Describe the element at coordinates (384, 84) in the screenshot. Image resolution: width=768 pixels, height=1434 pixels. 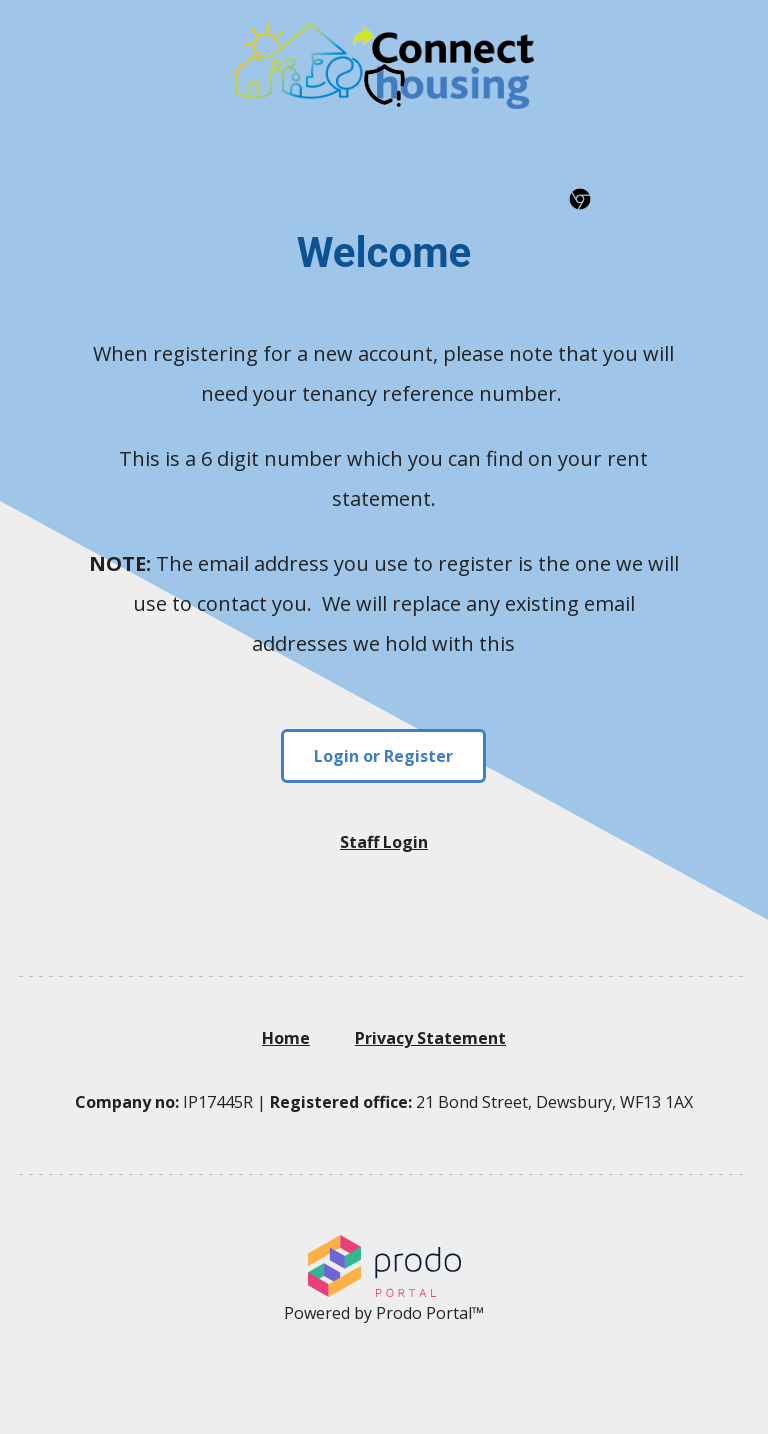
I see `security warning or alert detected` at that location.